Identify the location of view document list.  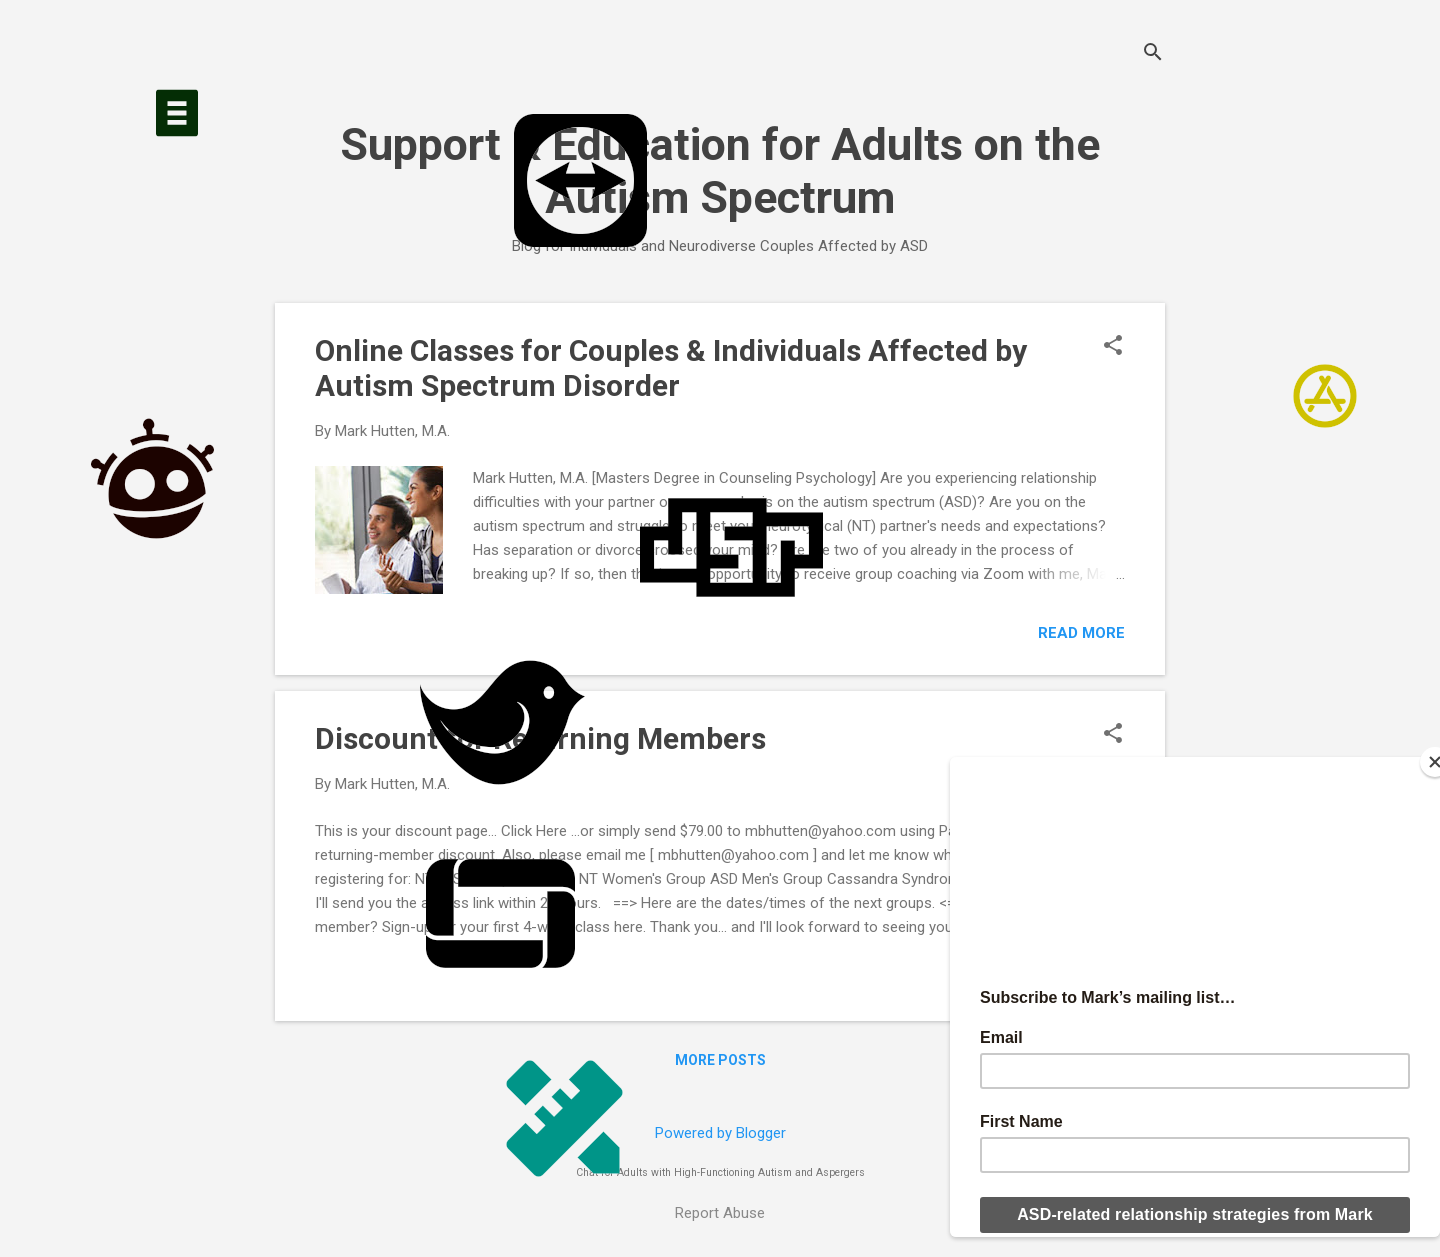
(177, 113).